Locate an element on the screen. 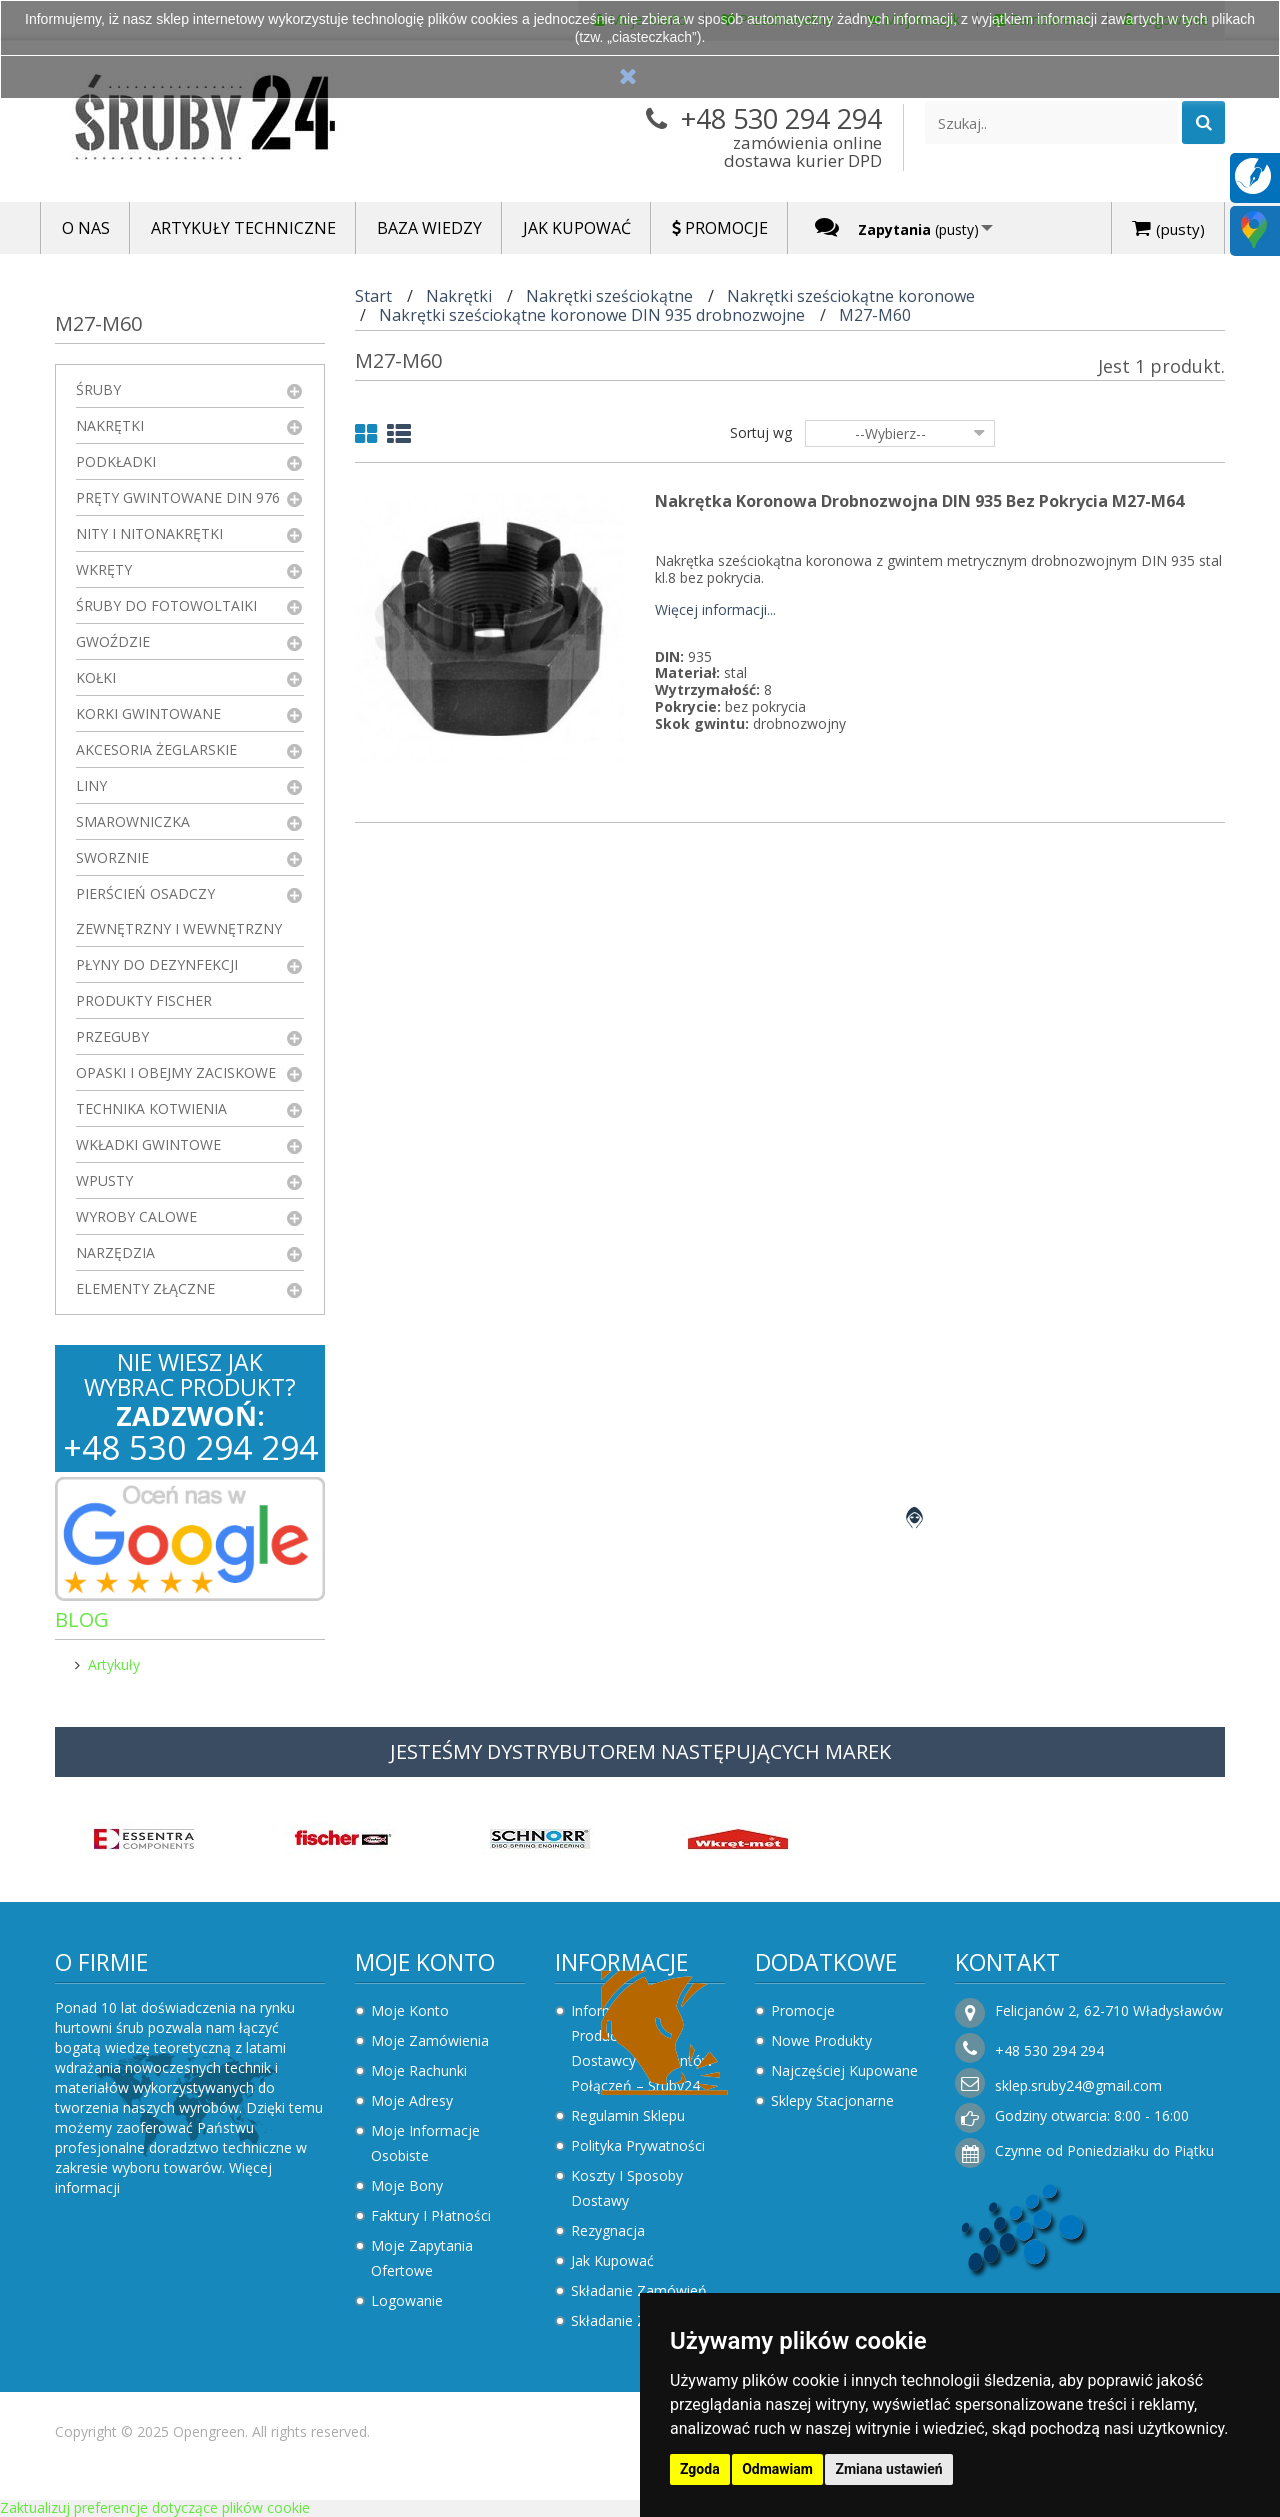 This screenshot has width=1280, height=2517. select rogue or stealth character class is located at coordinates (914, 1517).